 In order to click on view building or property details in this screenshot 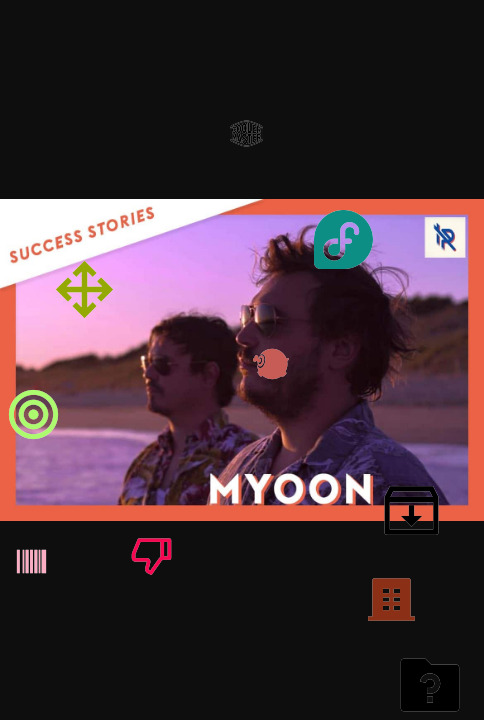, I will do `click(391, 599)`.